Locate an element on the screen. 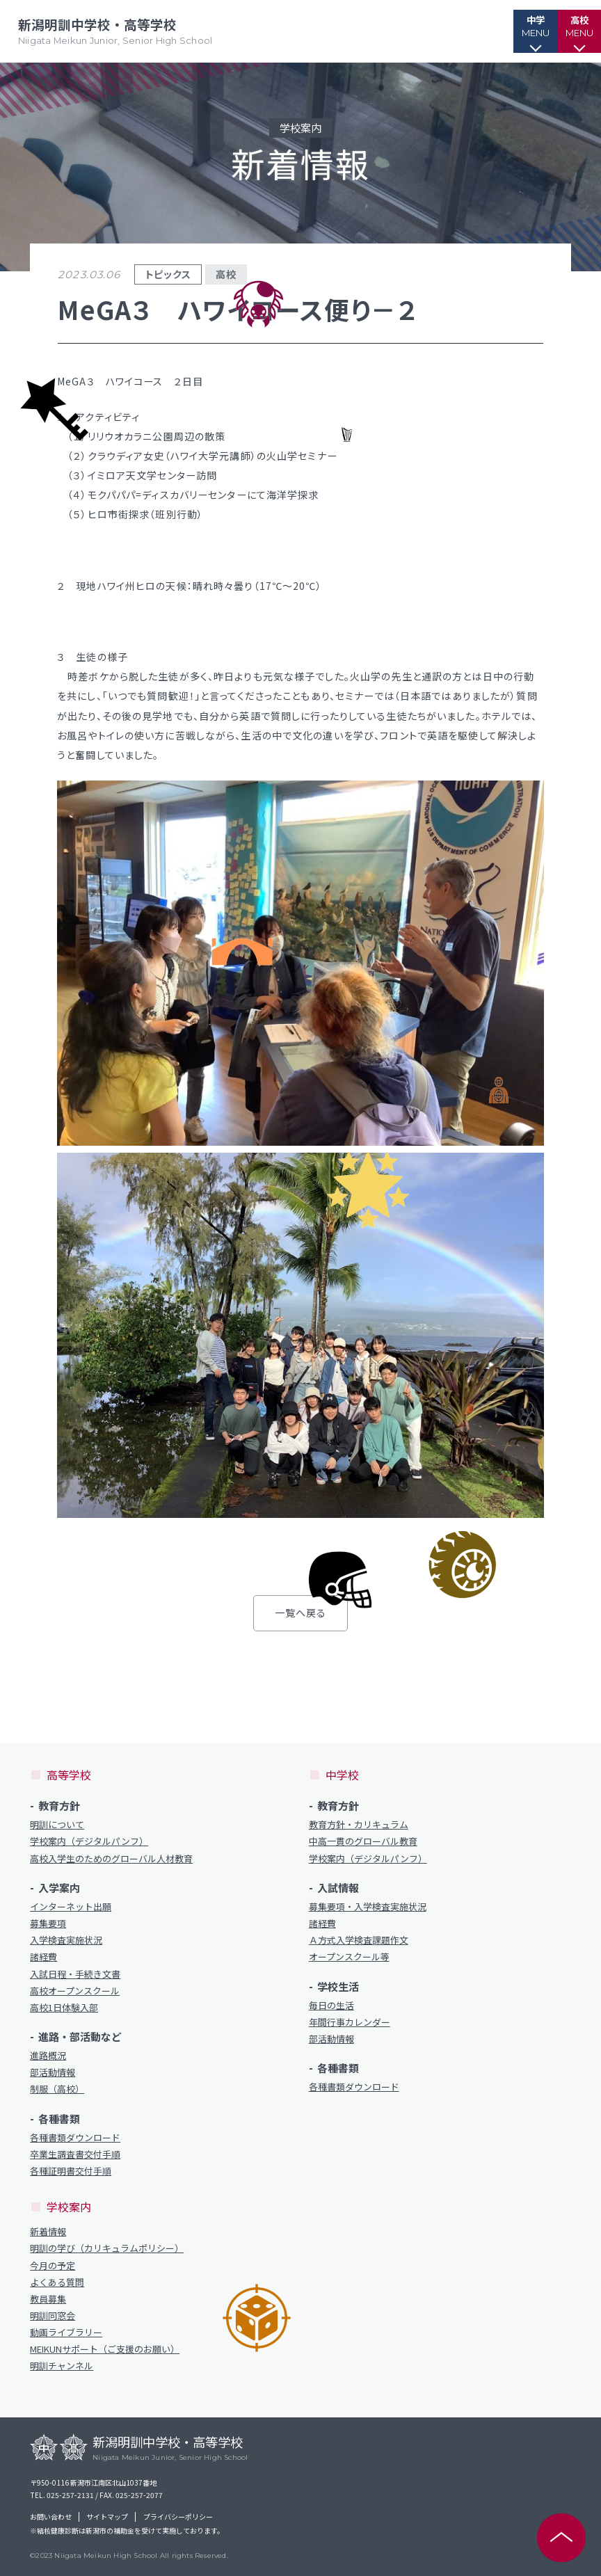 The height and width of the screenshot is (2576, 601). build or place a bridge structure is located at coordinates (242, 937).